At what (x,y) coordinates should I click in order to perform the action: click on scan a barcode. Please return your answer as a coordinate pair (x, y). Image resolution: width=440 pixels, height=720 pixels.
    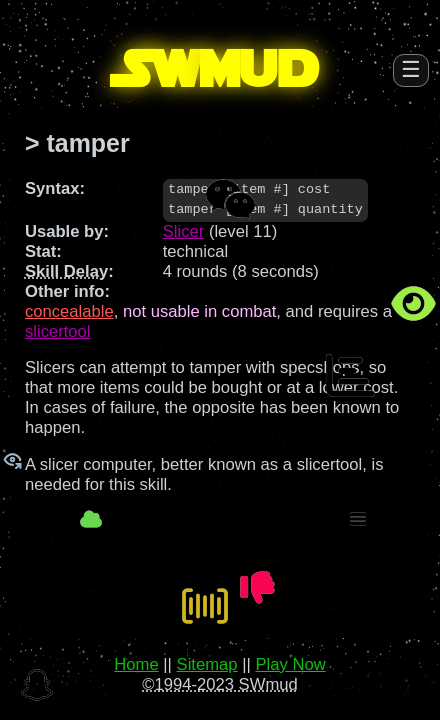
    Looking at the image, I should click on (205, 606).